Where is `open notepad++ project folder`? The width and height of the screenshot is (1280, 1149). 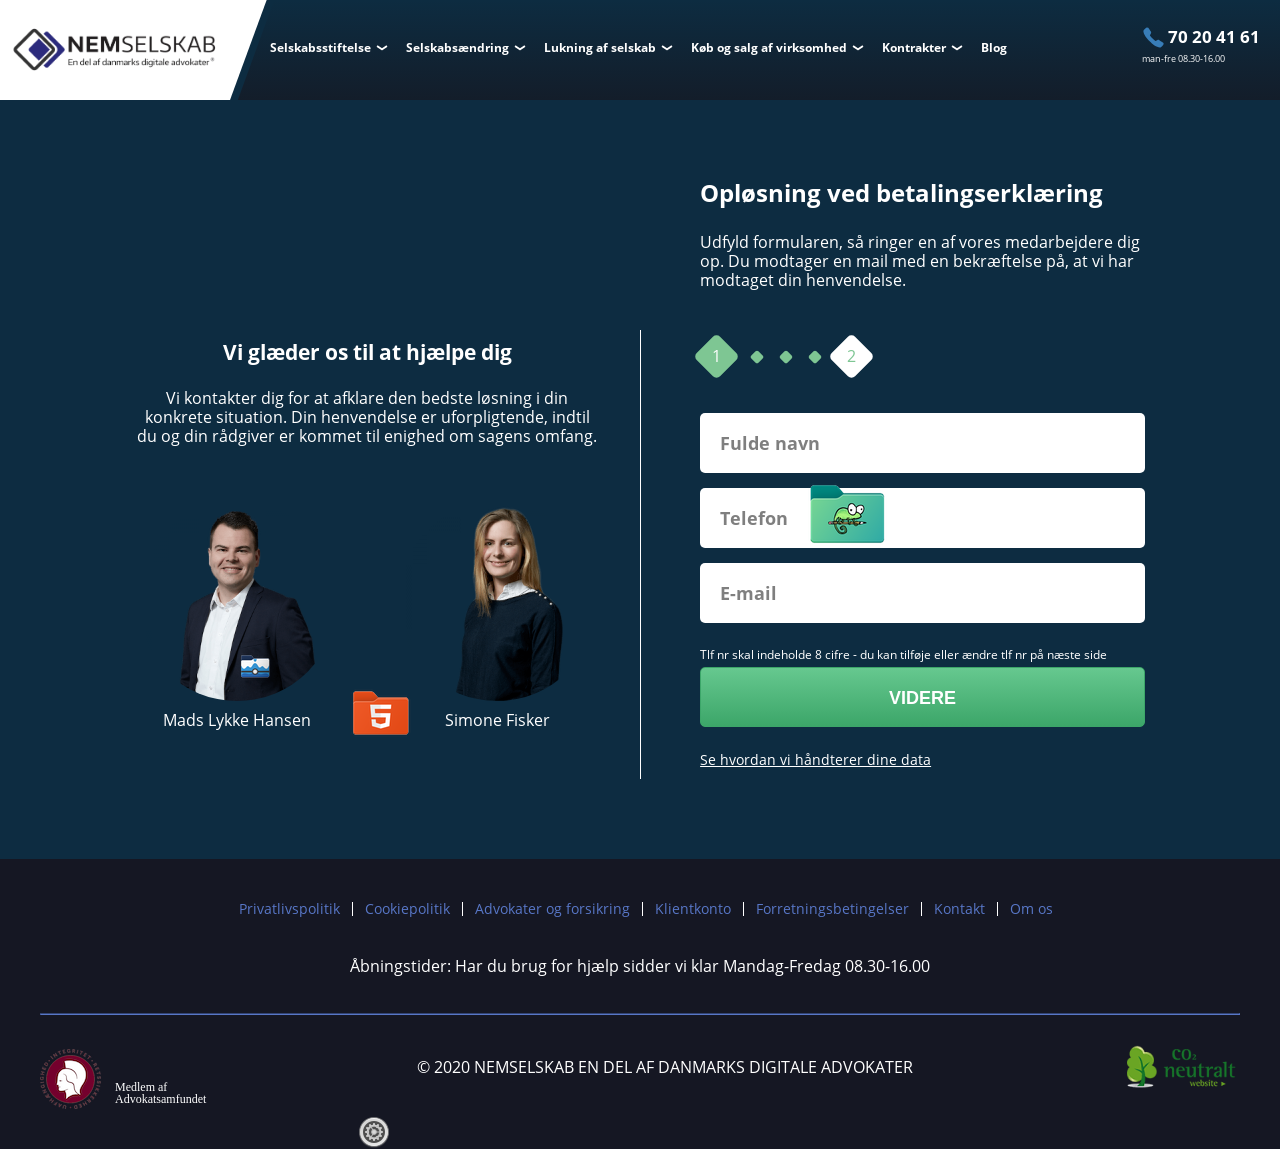
open notepad++ project folder is located at coordinates (847, 516).